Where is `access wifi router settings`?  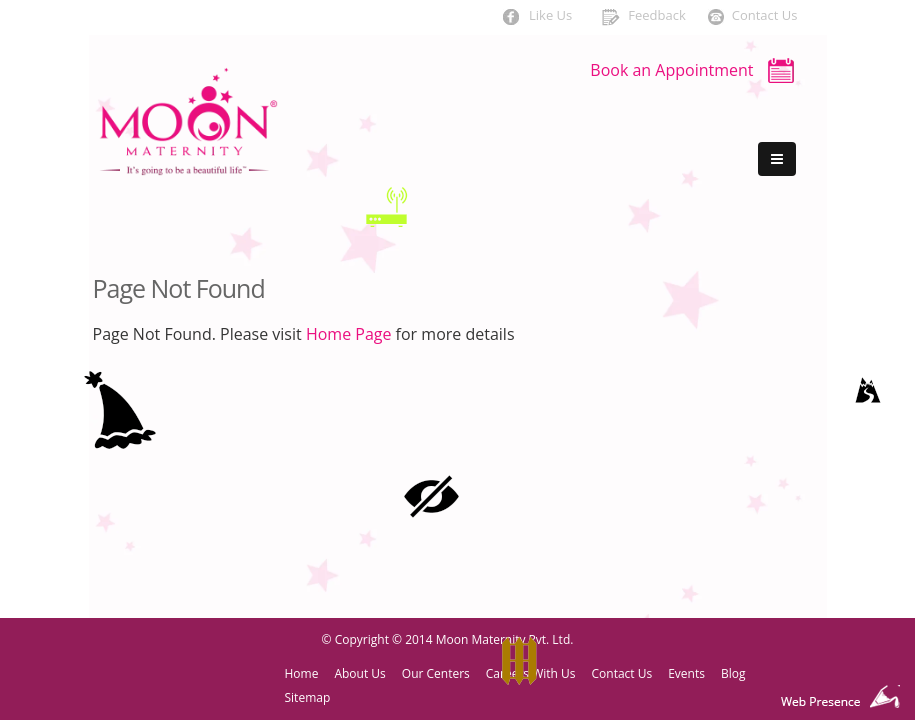 access wifi router settings is located at coordinates (386, 206).